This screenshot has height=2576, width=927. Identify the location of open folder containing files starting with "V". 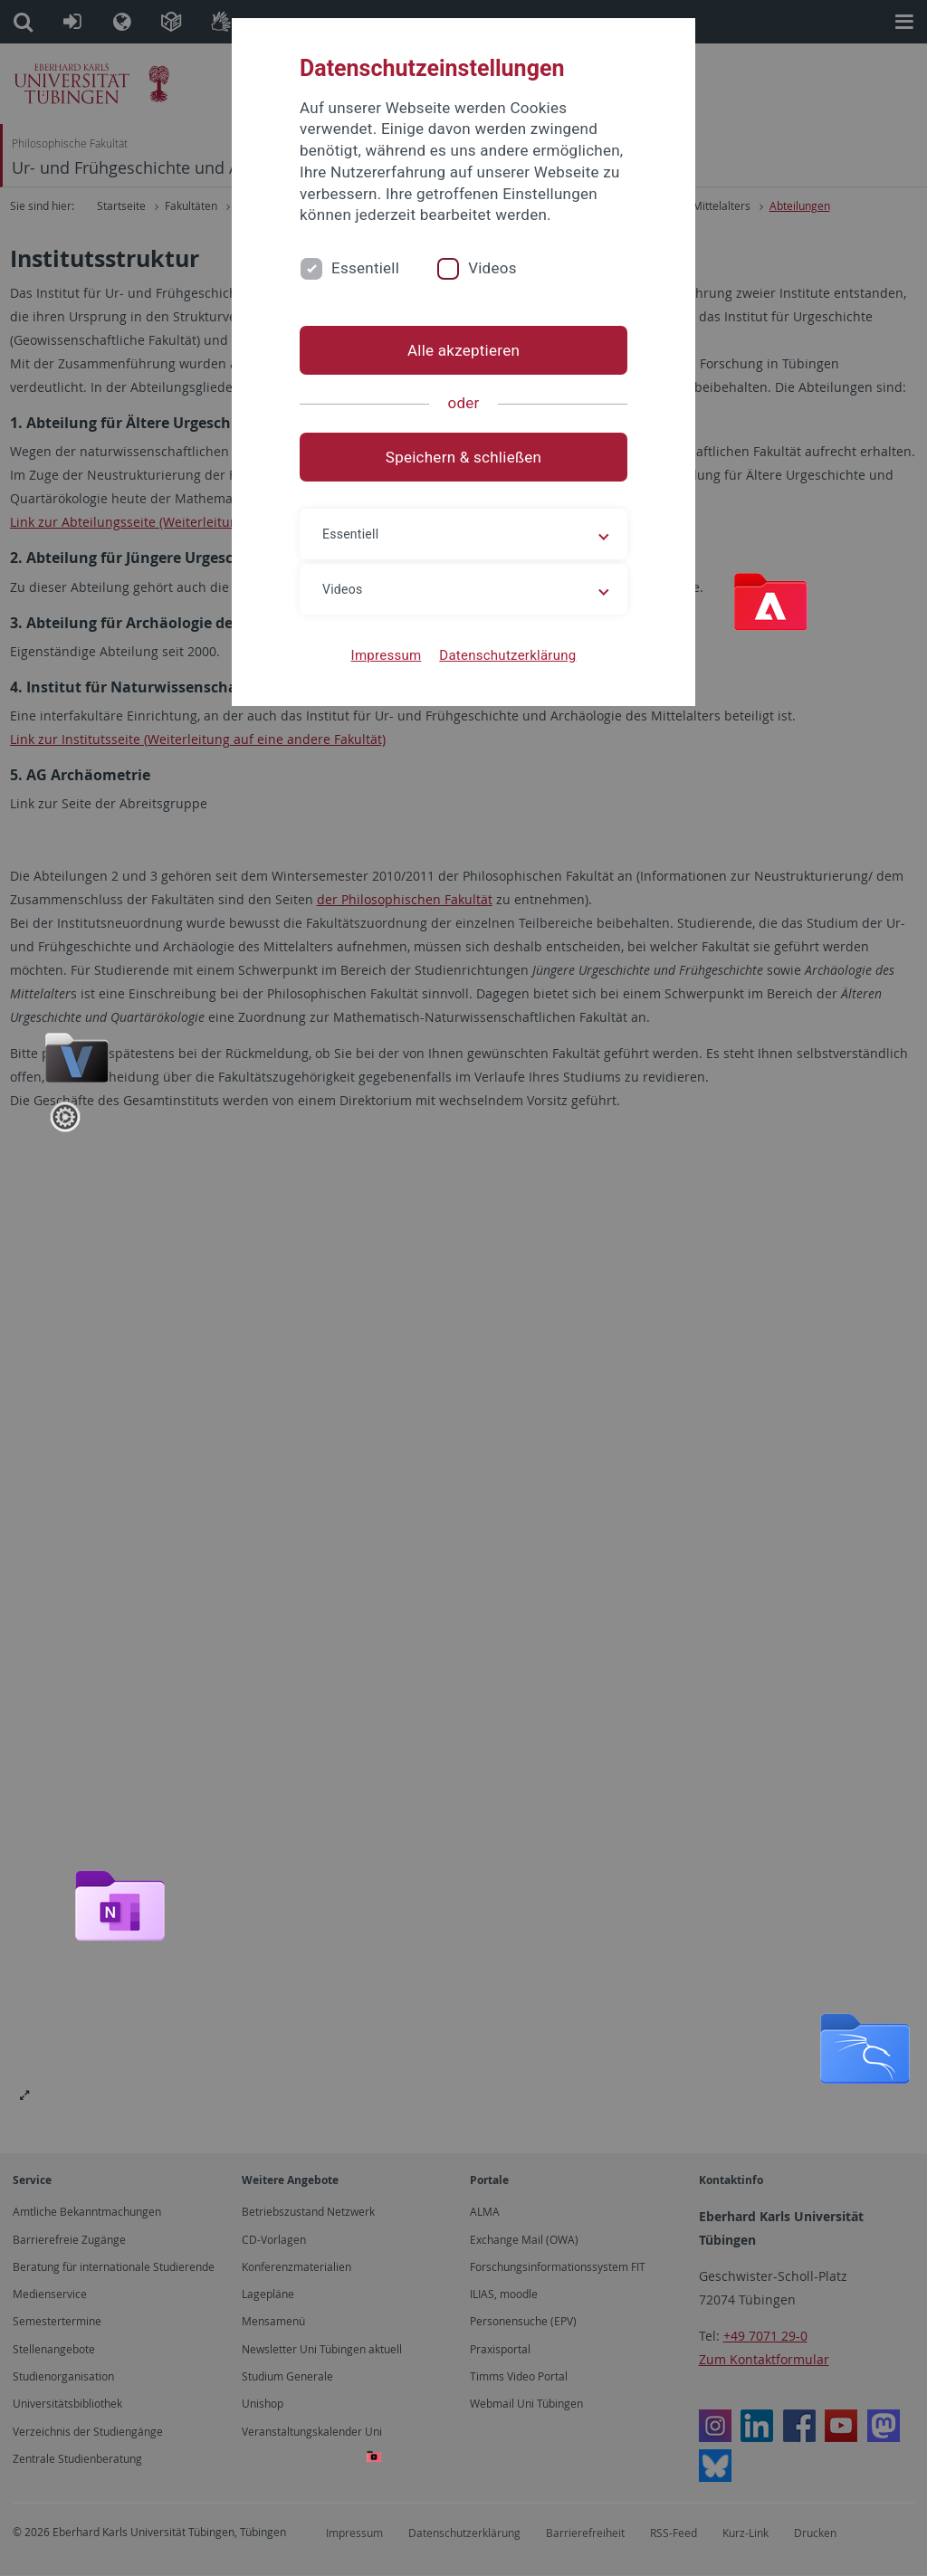
(76, 1059).